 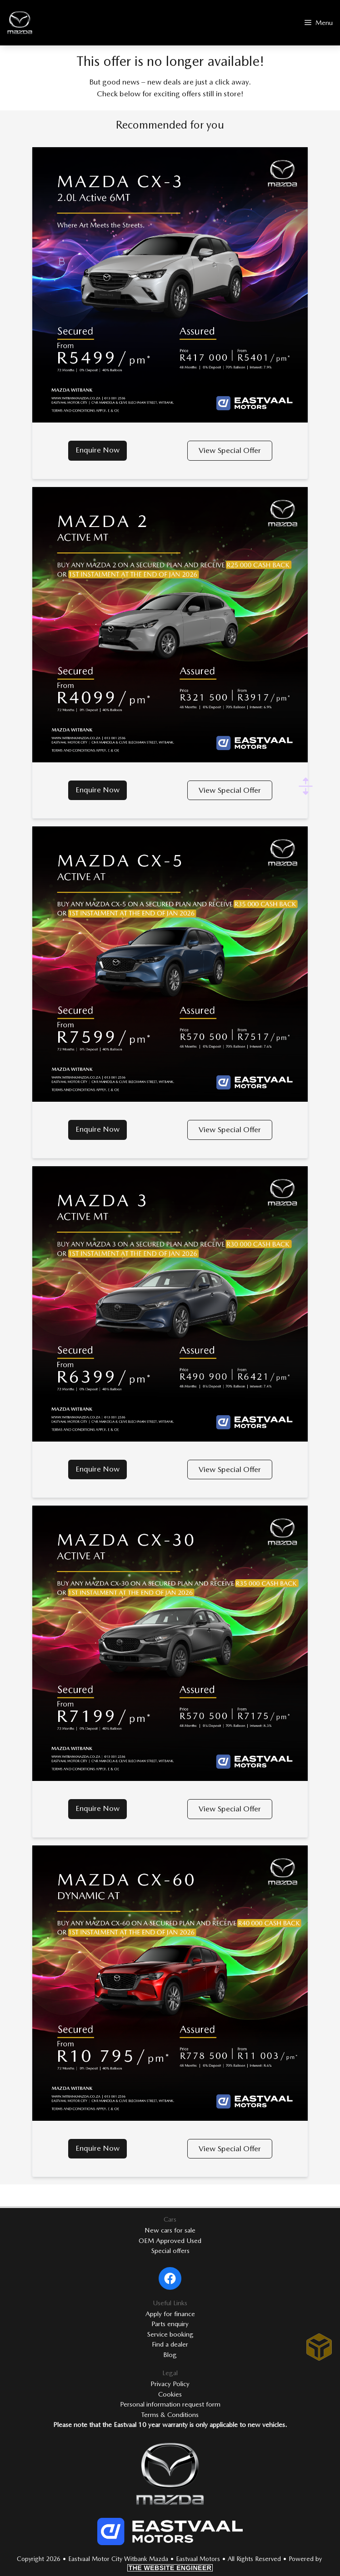 I want to click on open codesandbox development environment, so click(x=319, y=2347).